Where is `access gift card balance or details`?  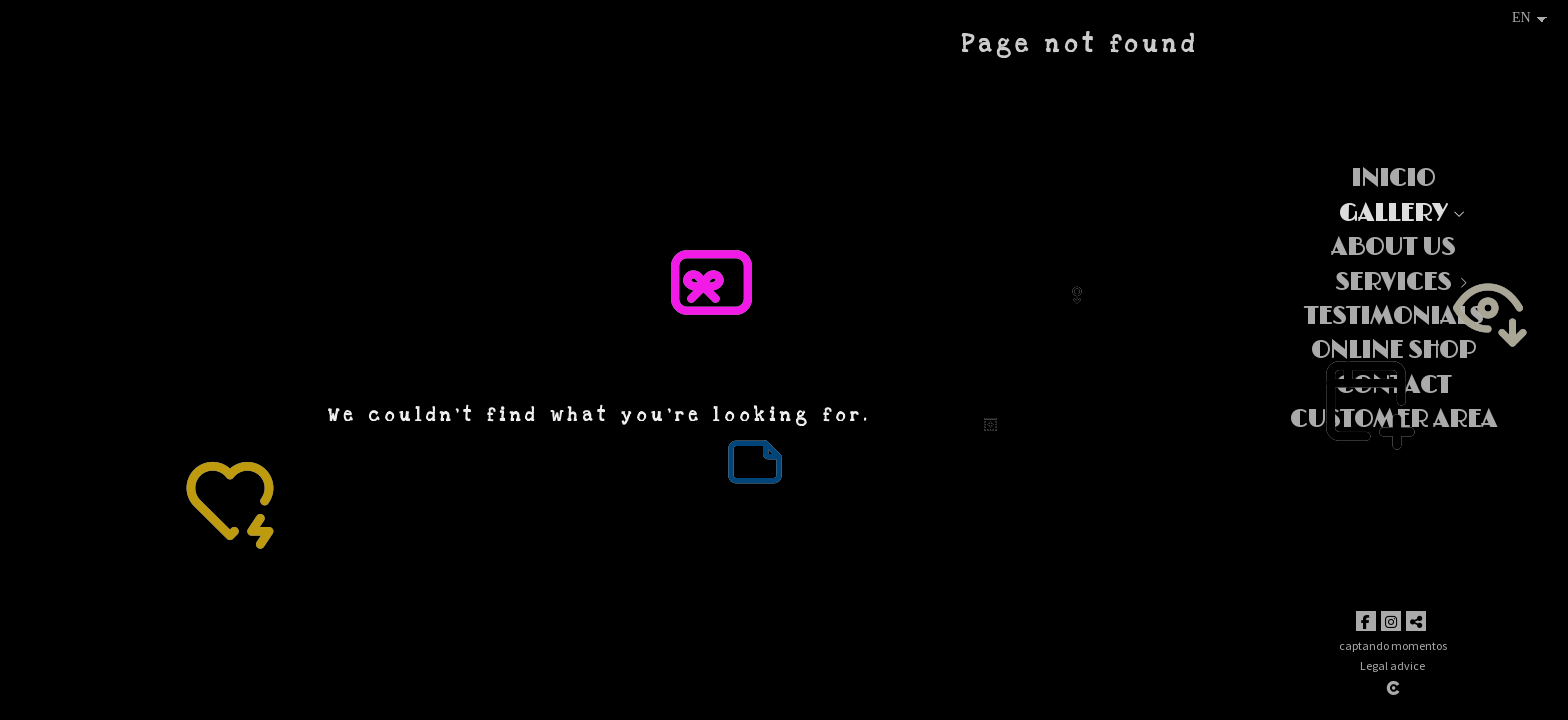
access gift card balance or details is located at coordinates (711, 282).